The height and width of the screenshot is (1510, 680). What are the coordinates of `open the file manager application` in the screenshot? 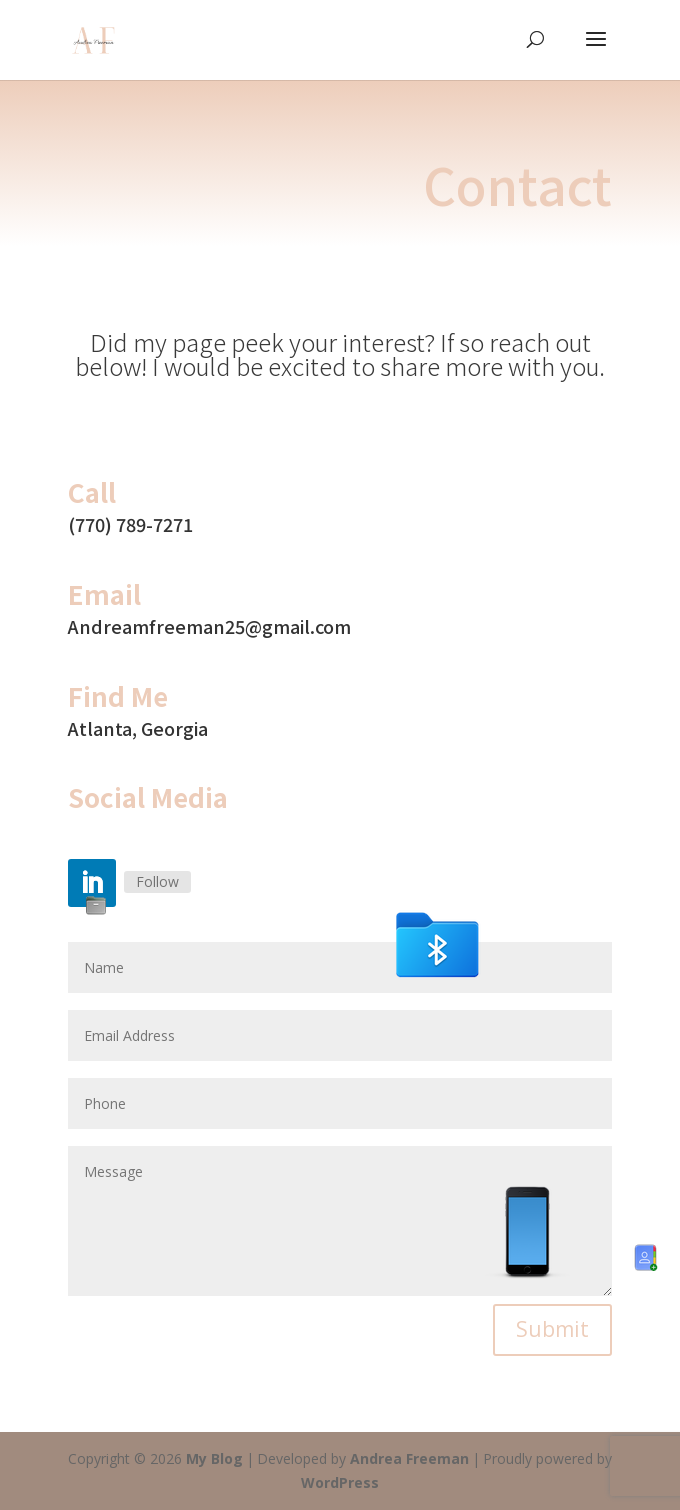 It's located at (96, 905).